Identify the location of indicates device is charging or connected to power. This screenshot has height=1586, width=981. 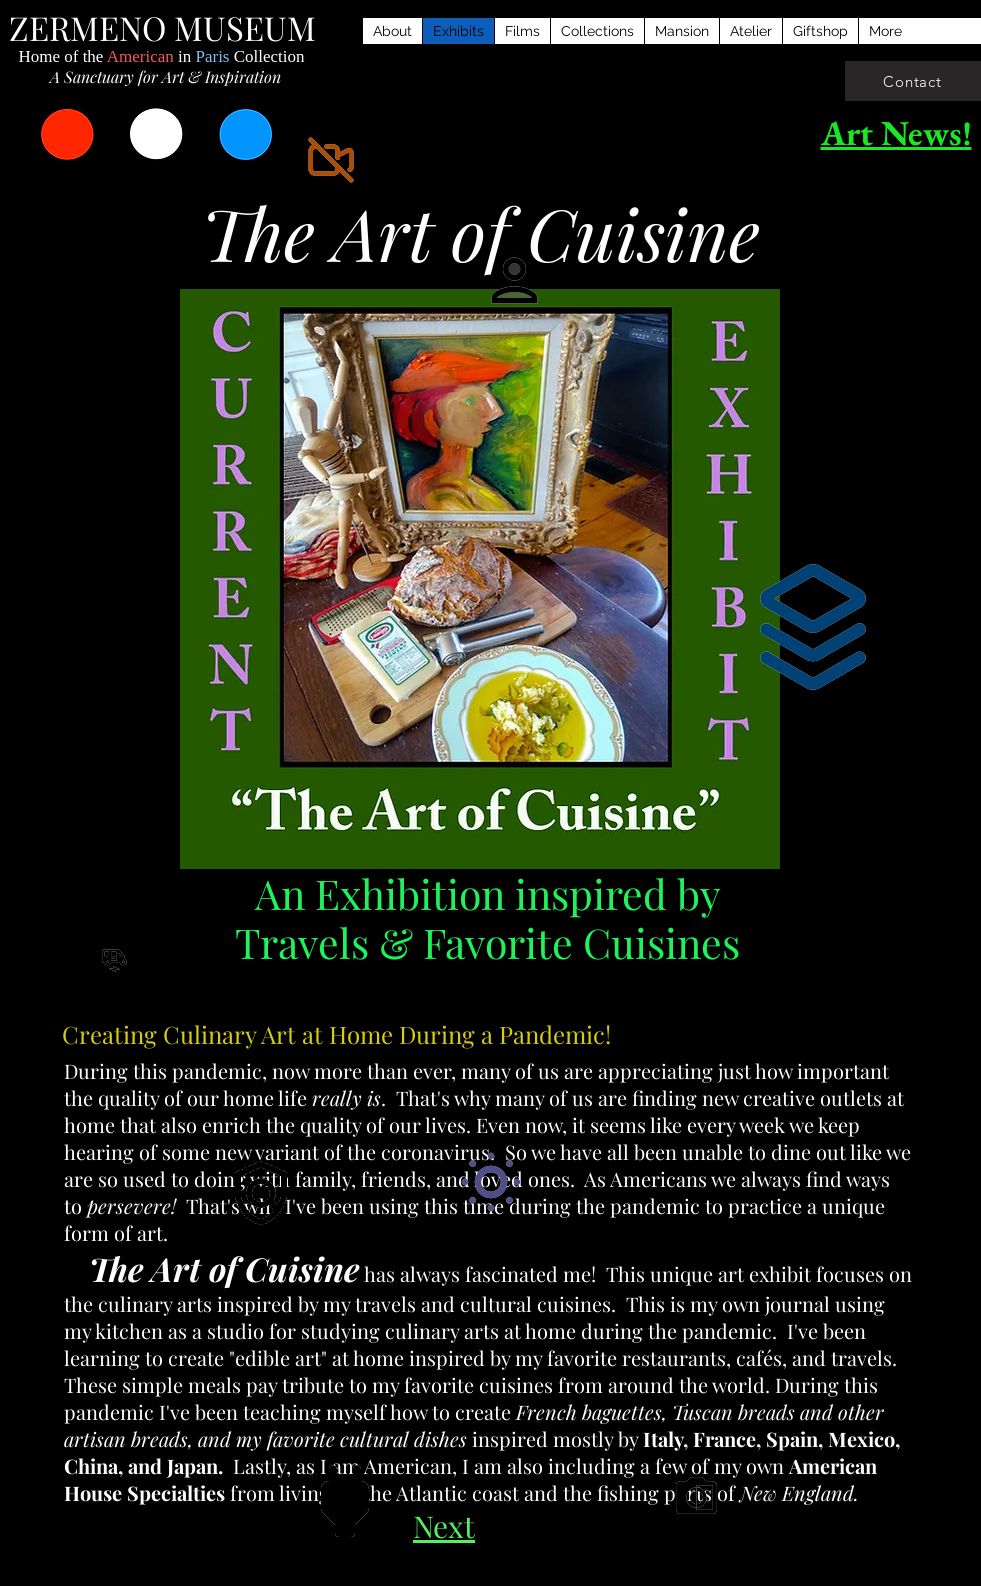
(345, 1501).